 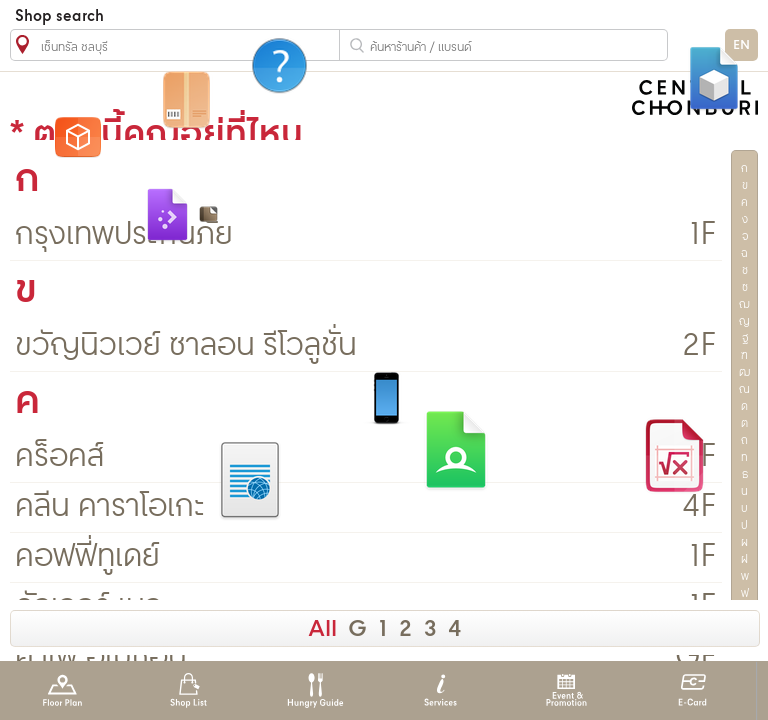 What do you see at coordinates (167, 215) in the screenshot?
I see `plasma application file type indicator` at bounding box center [167, 215].